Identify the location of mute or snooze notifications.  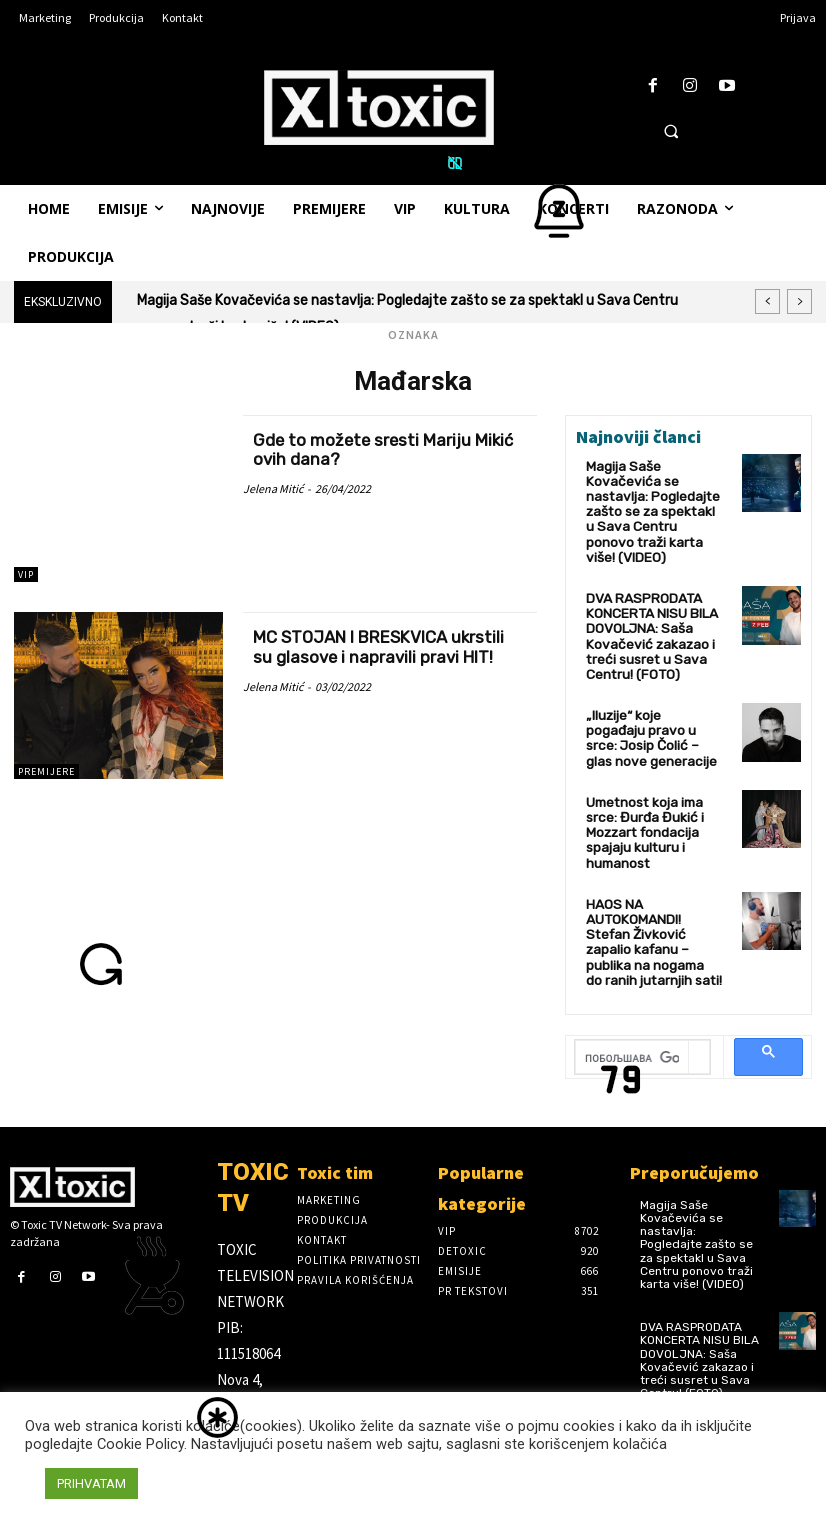
(559, 211).